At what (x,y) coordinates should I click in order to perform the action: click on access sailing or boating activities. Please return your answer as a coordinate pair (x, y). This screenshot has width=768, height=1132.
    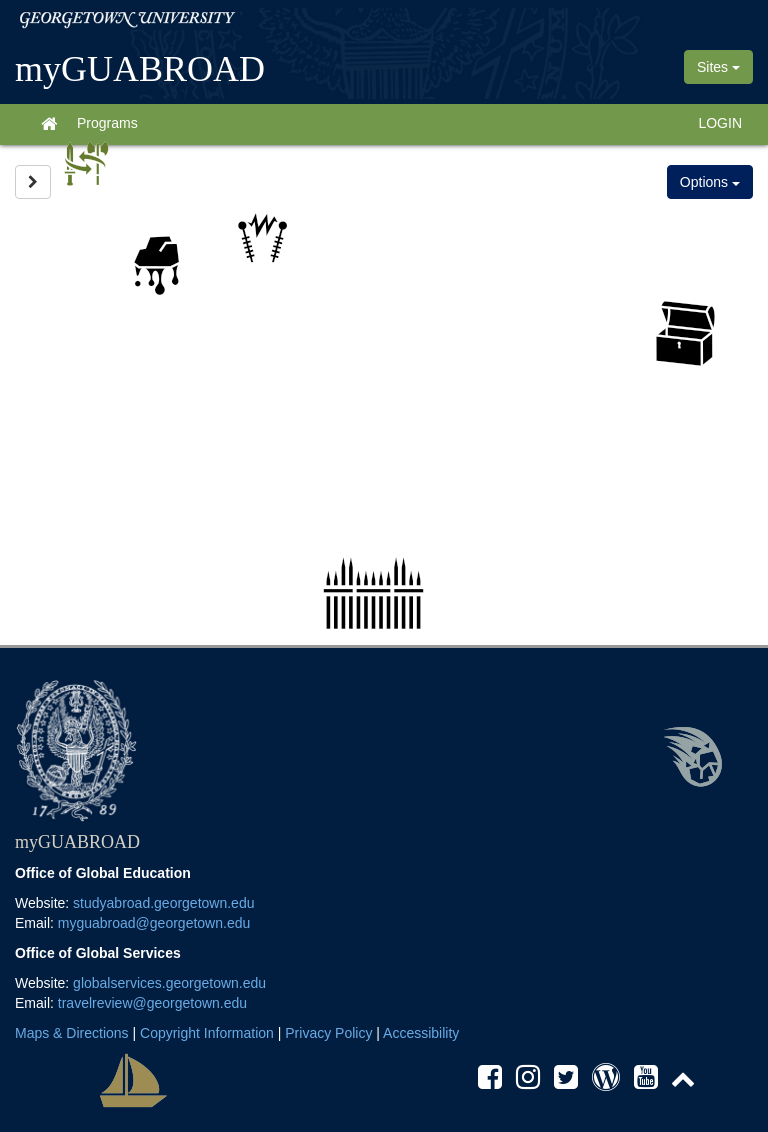
    Looking at the image, I should click on (133, 1080).